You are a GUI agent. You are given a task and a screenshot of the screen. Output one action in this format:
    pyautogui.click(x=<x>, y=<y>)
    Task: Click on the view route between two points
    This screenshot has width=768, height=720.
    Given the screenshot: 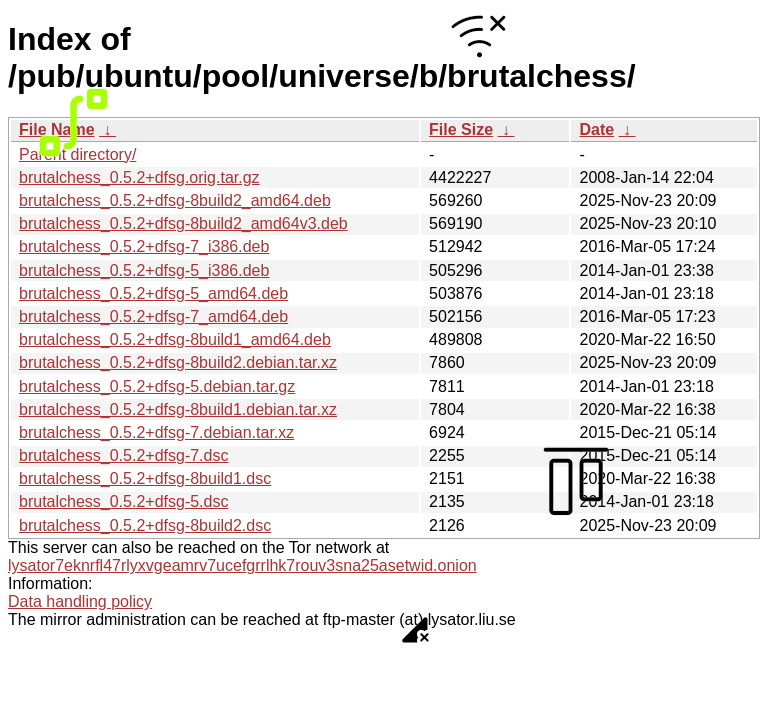 What is the action you would take?
    pyautogui.click(x=73, y=122)
    